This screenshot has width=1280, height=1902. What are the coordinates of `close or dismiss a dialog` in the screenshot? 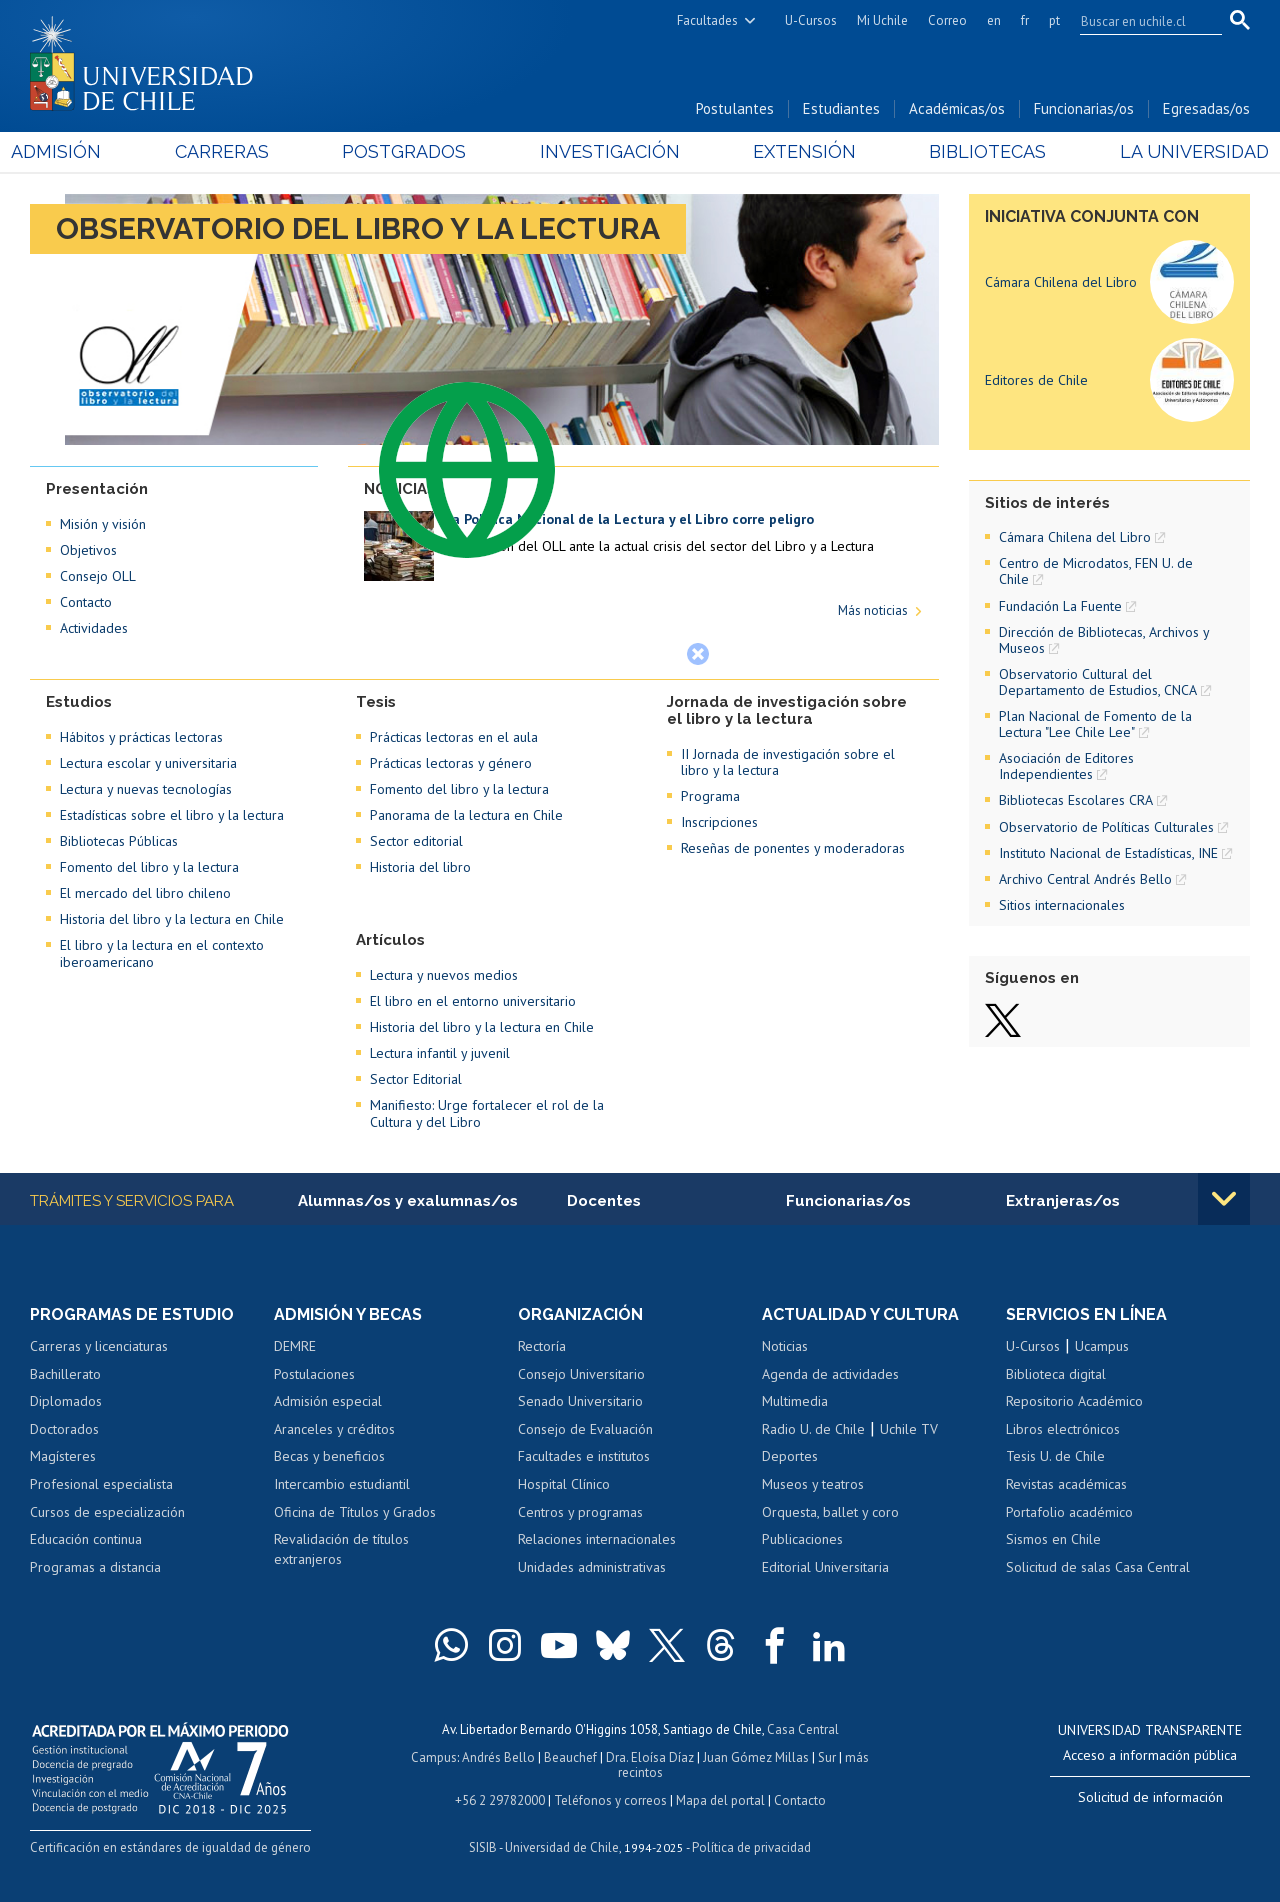 It's located at (698, 654).